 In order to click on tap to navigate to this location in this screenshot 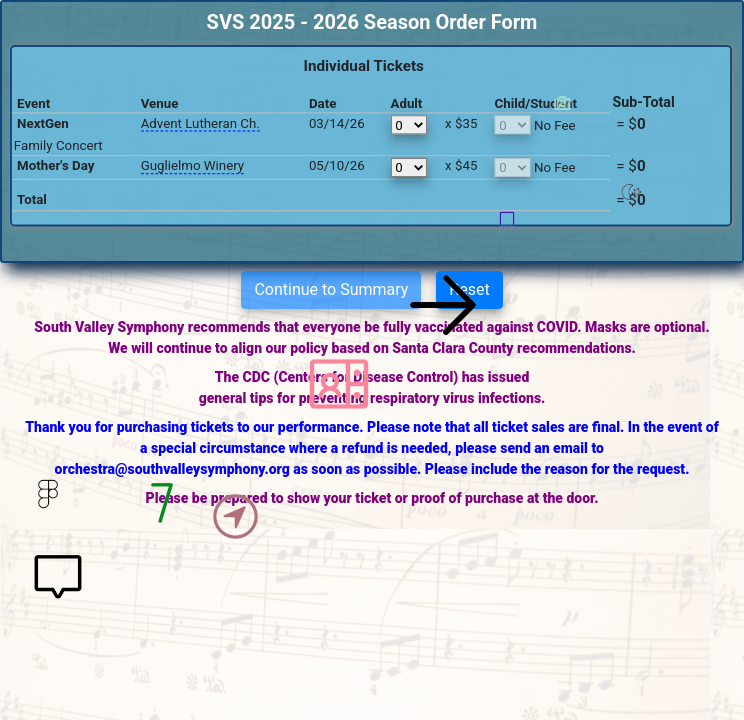, I will do `click(235, 516)`.